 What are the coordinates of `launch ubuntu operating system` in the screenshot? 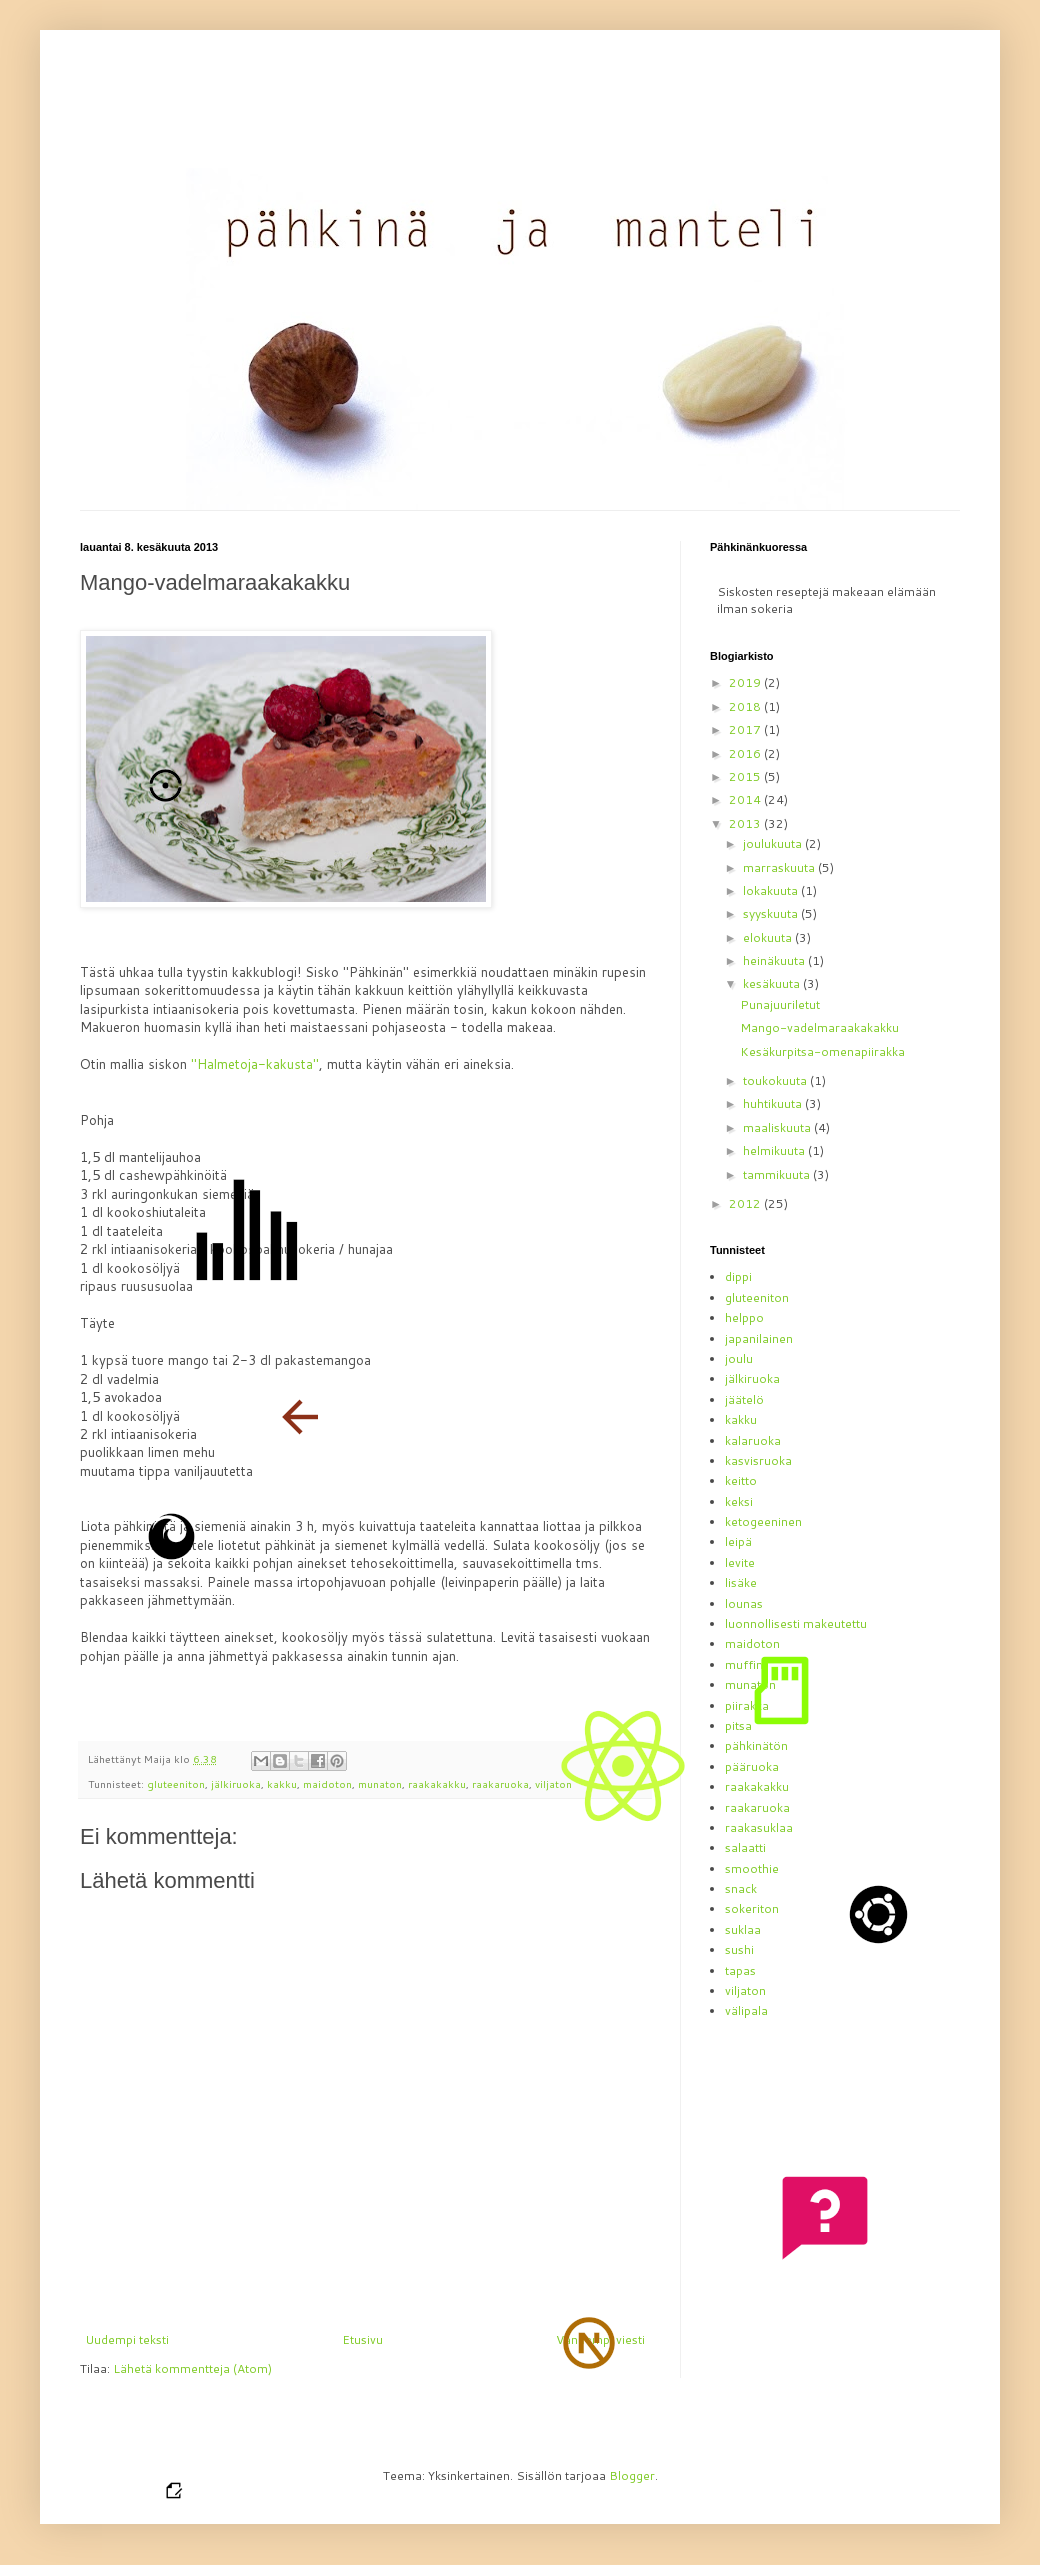 It's located at (878, 1914).